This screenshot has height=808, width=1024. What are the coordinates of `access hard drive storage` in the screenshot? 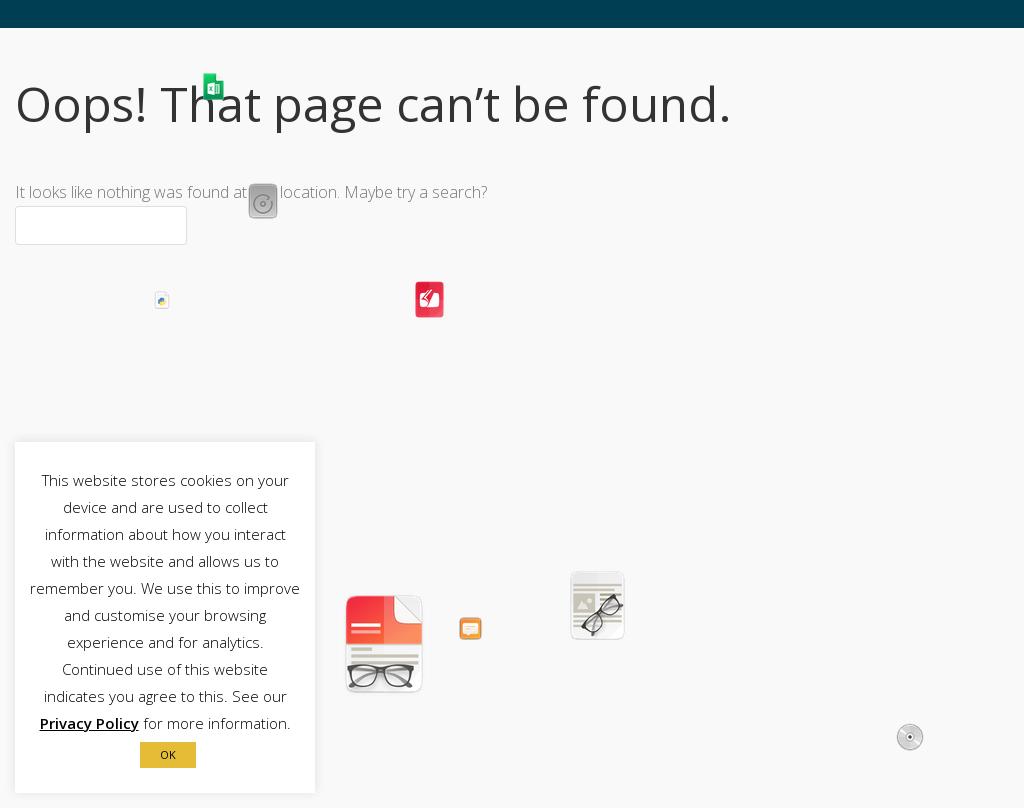 It's located at (263, 201).